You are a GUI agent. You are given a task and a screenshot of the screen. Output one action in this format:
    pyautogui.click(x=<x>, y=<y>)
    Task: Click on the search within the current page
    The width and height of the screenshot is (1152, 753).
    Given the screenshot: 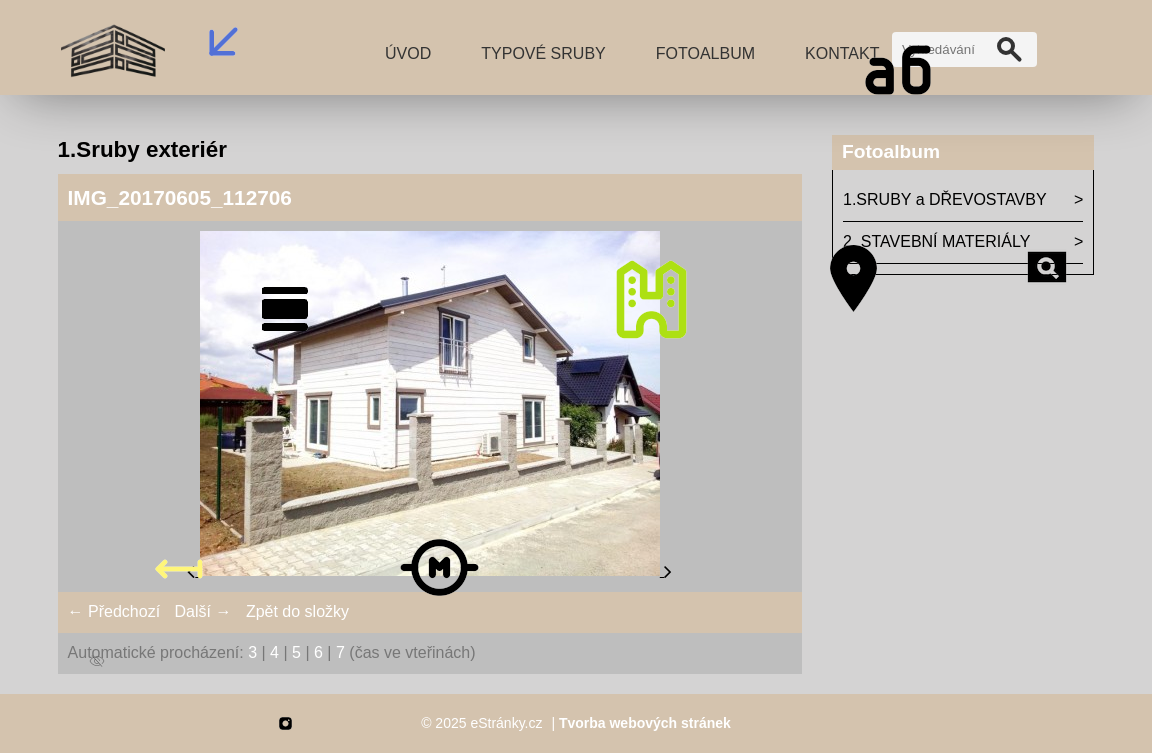 What is the action you would take?
    pyautogui.click(x=1047, y=267)
    